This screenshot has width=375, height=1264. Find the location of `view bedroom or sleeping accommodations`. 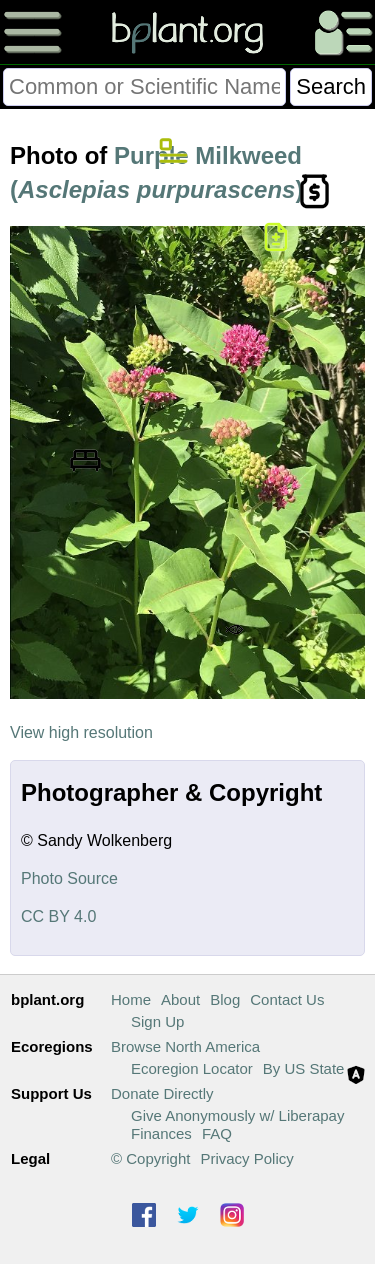

view bedroom or sleeping accommodations is located at coordinates (85, 460).